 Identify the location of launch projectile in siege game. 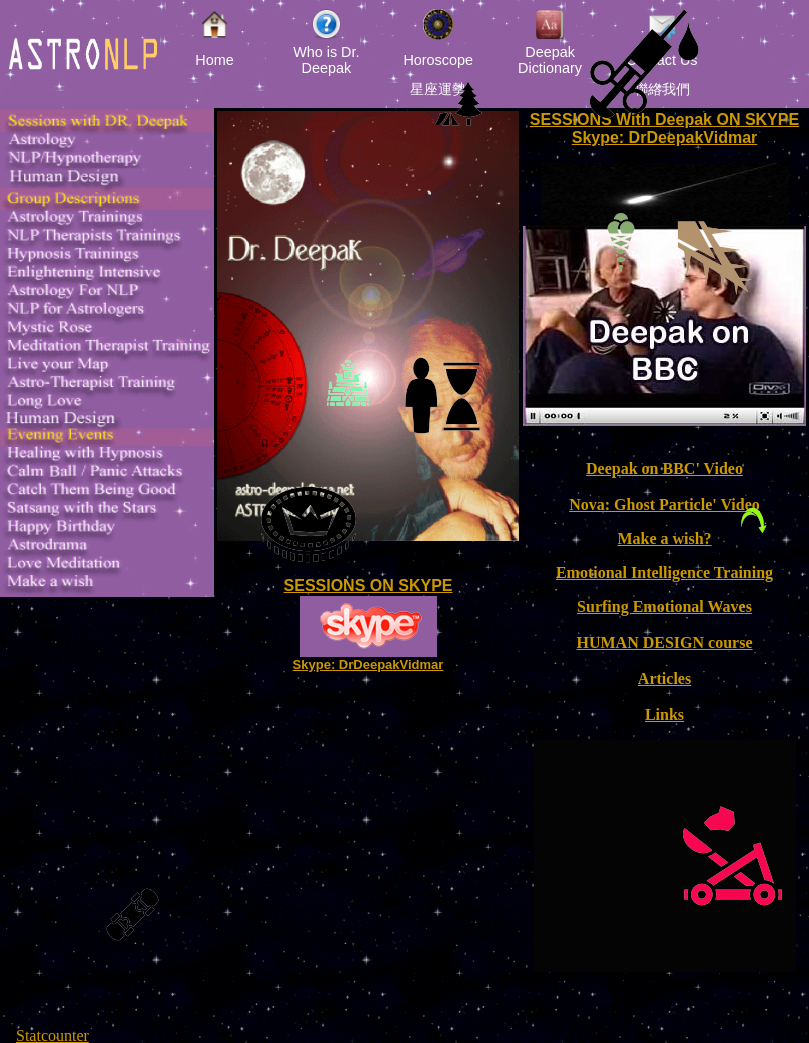
(733, 854).